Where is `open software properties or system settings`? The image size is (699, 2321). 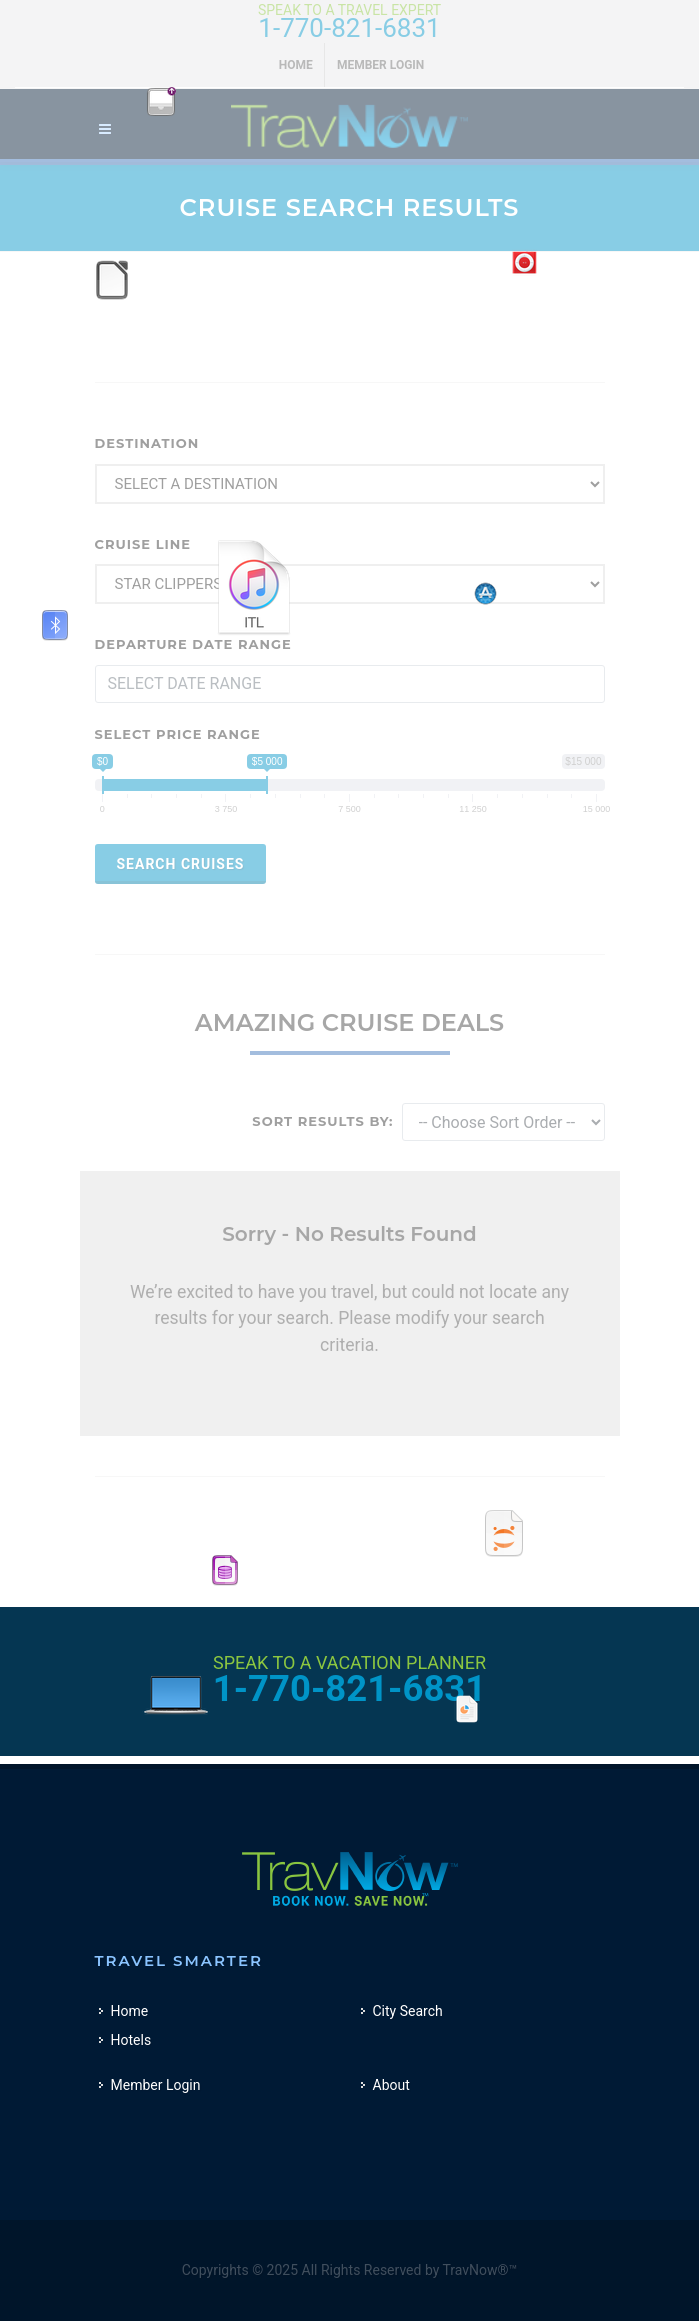 open software properties or system settings is located at coordinates (485, 593).